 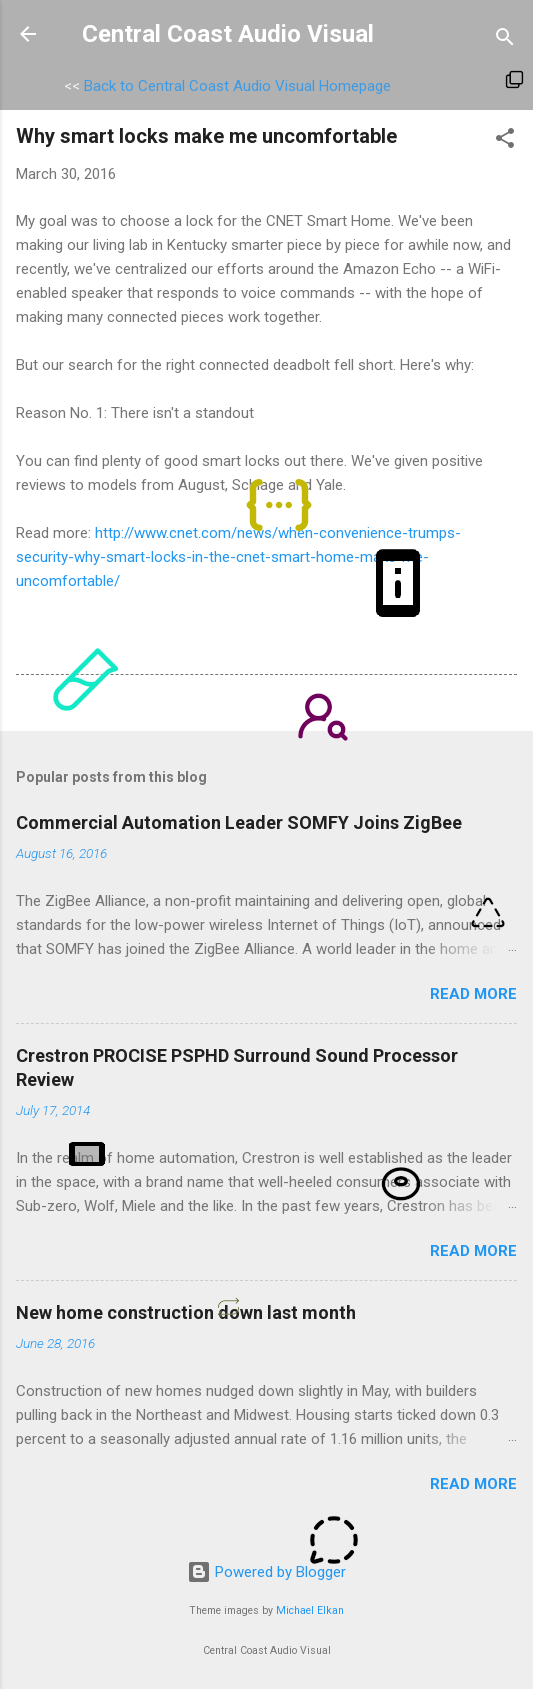 What do you see at coordinates (87, 1154) in the screenshot?
I see `rotate device to landscape orientation` at bounding box center [87, 1154].